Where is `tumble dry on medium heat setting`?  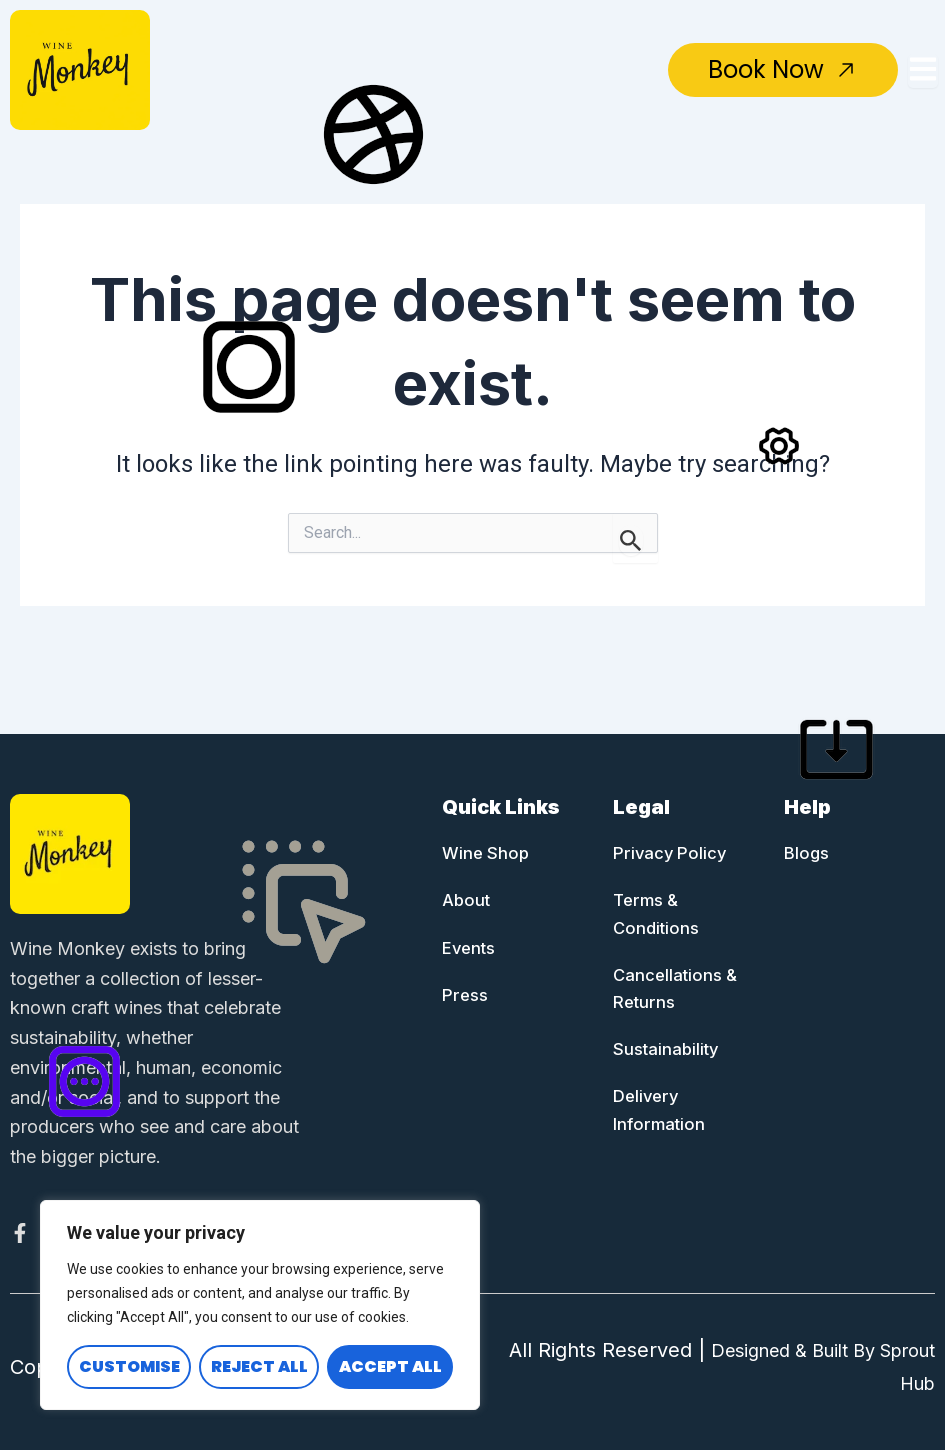
tumble dry on medium heat setting is located at coordinates (84, 1081).